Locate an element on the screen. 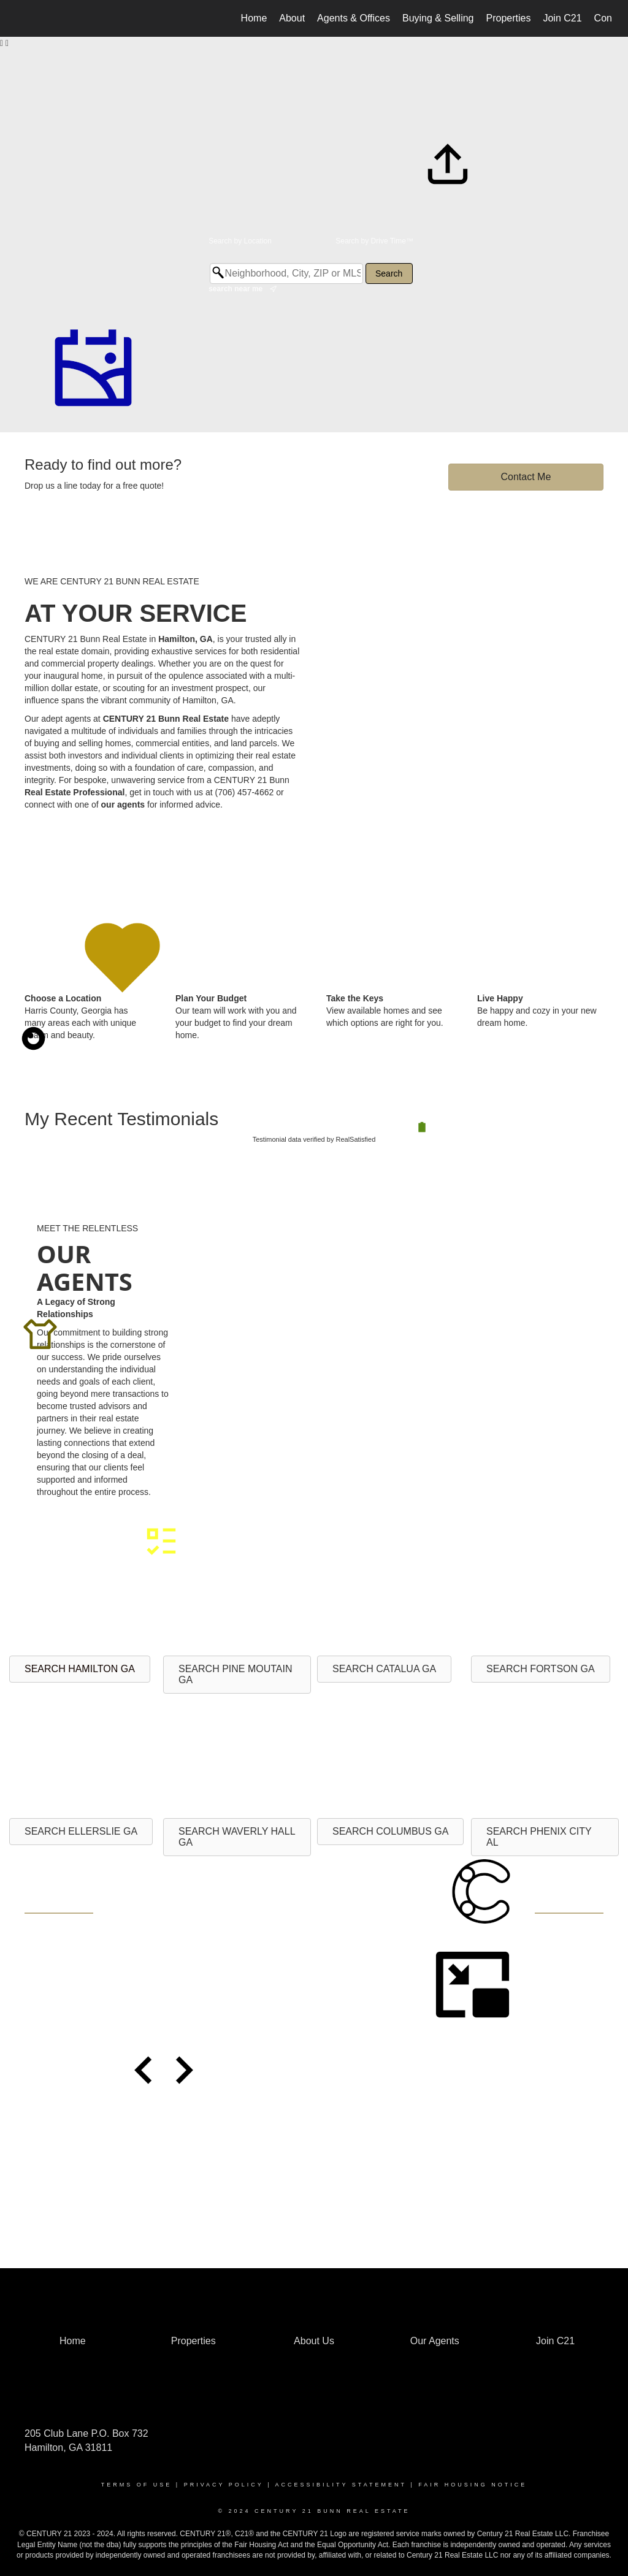 The height and width of the screenshot is (2576, 628). share content with others is located at coordinates (448, 164).